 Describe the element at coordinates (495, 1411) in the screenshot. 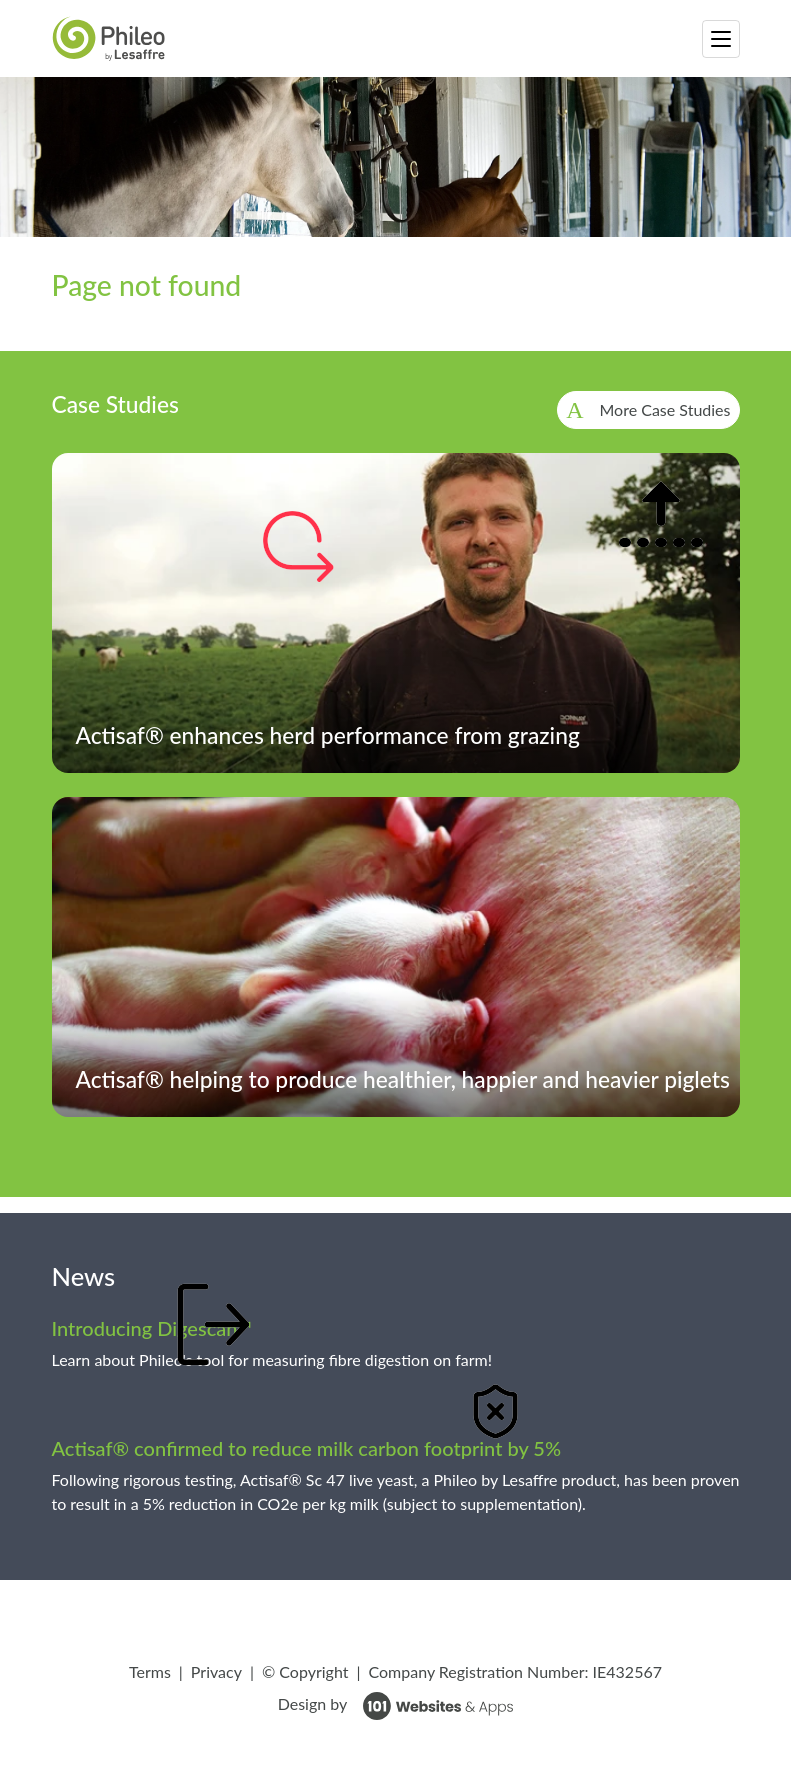

I see `security protection disabled or off` at that location.